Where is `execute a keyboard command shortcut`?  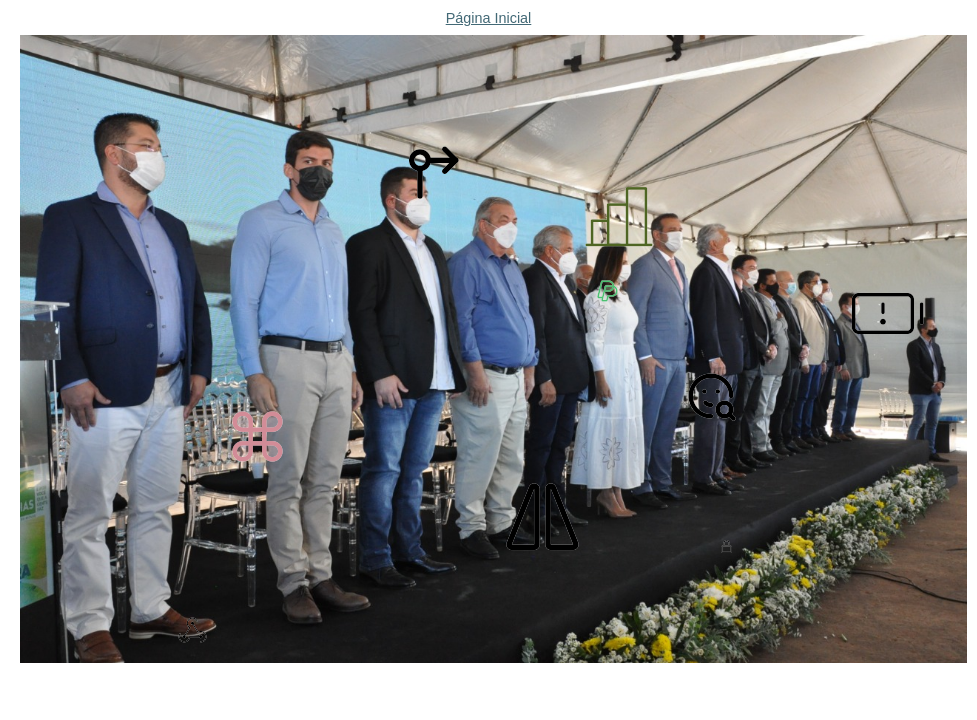
execute a keyboard command shortcut is located at coordinates (257, 436).